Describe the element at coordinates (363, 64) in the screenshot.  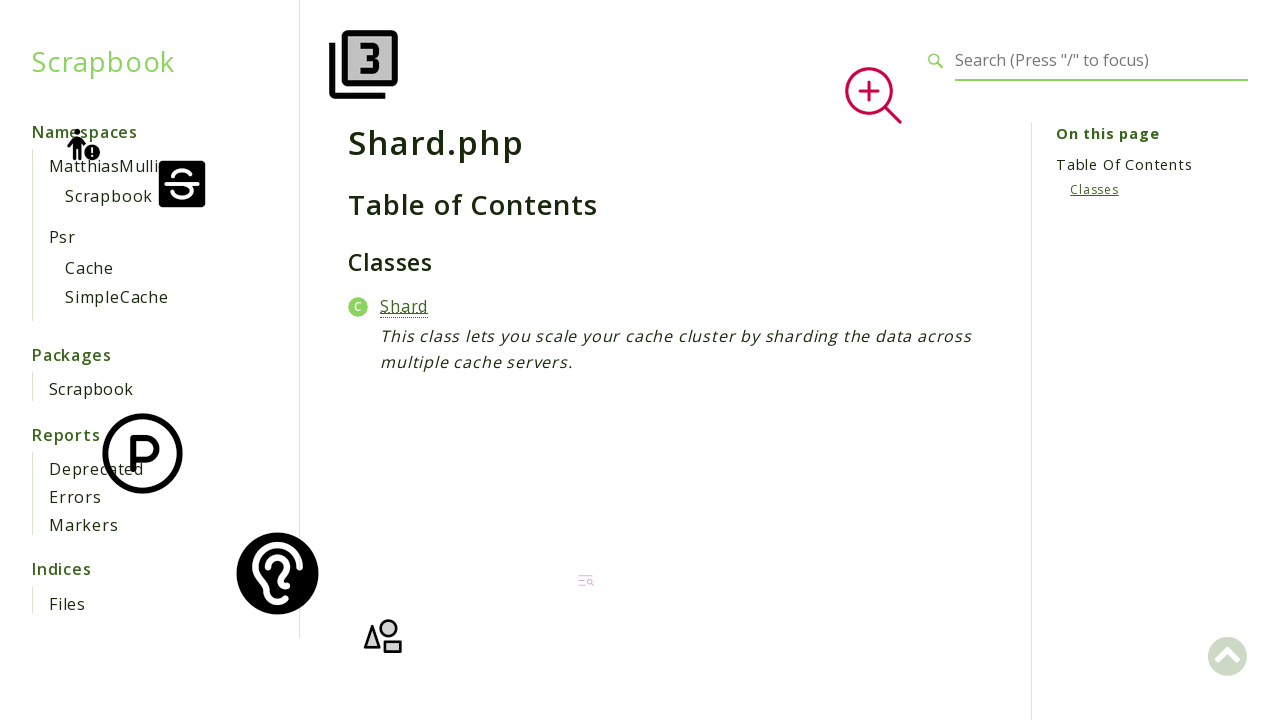
I see `select filter option 3` at that location.